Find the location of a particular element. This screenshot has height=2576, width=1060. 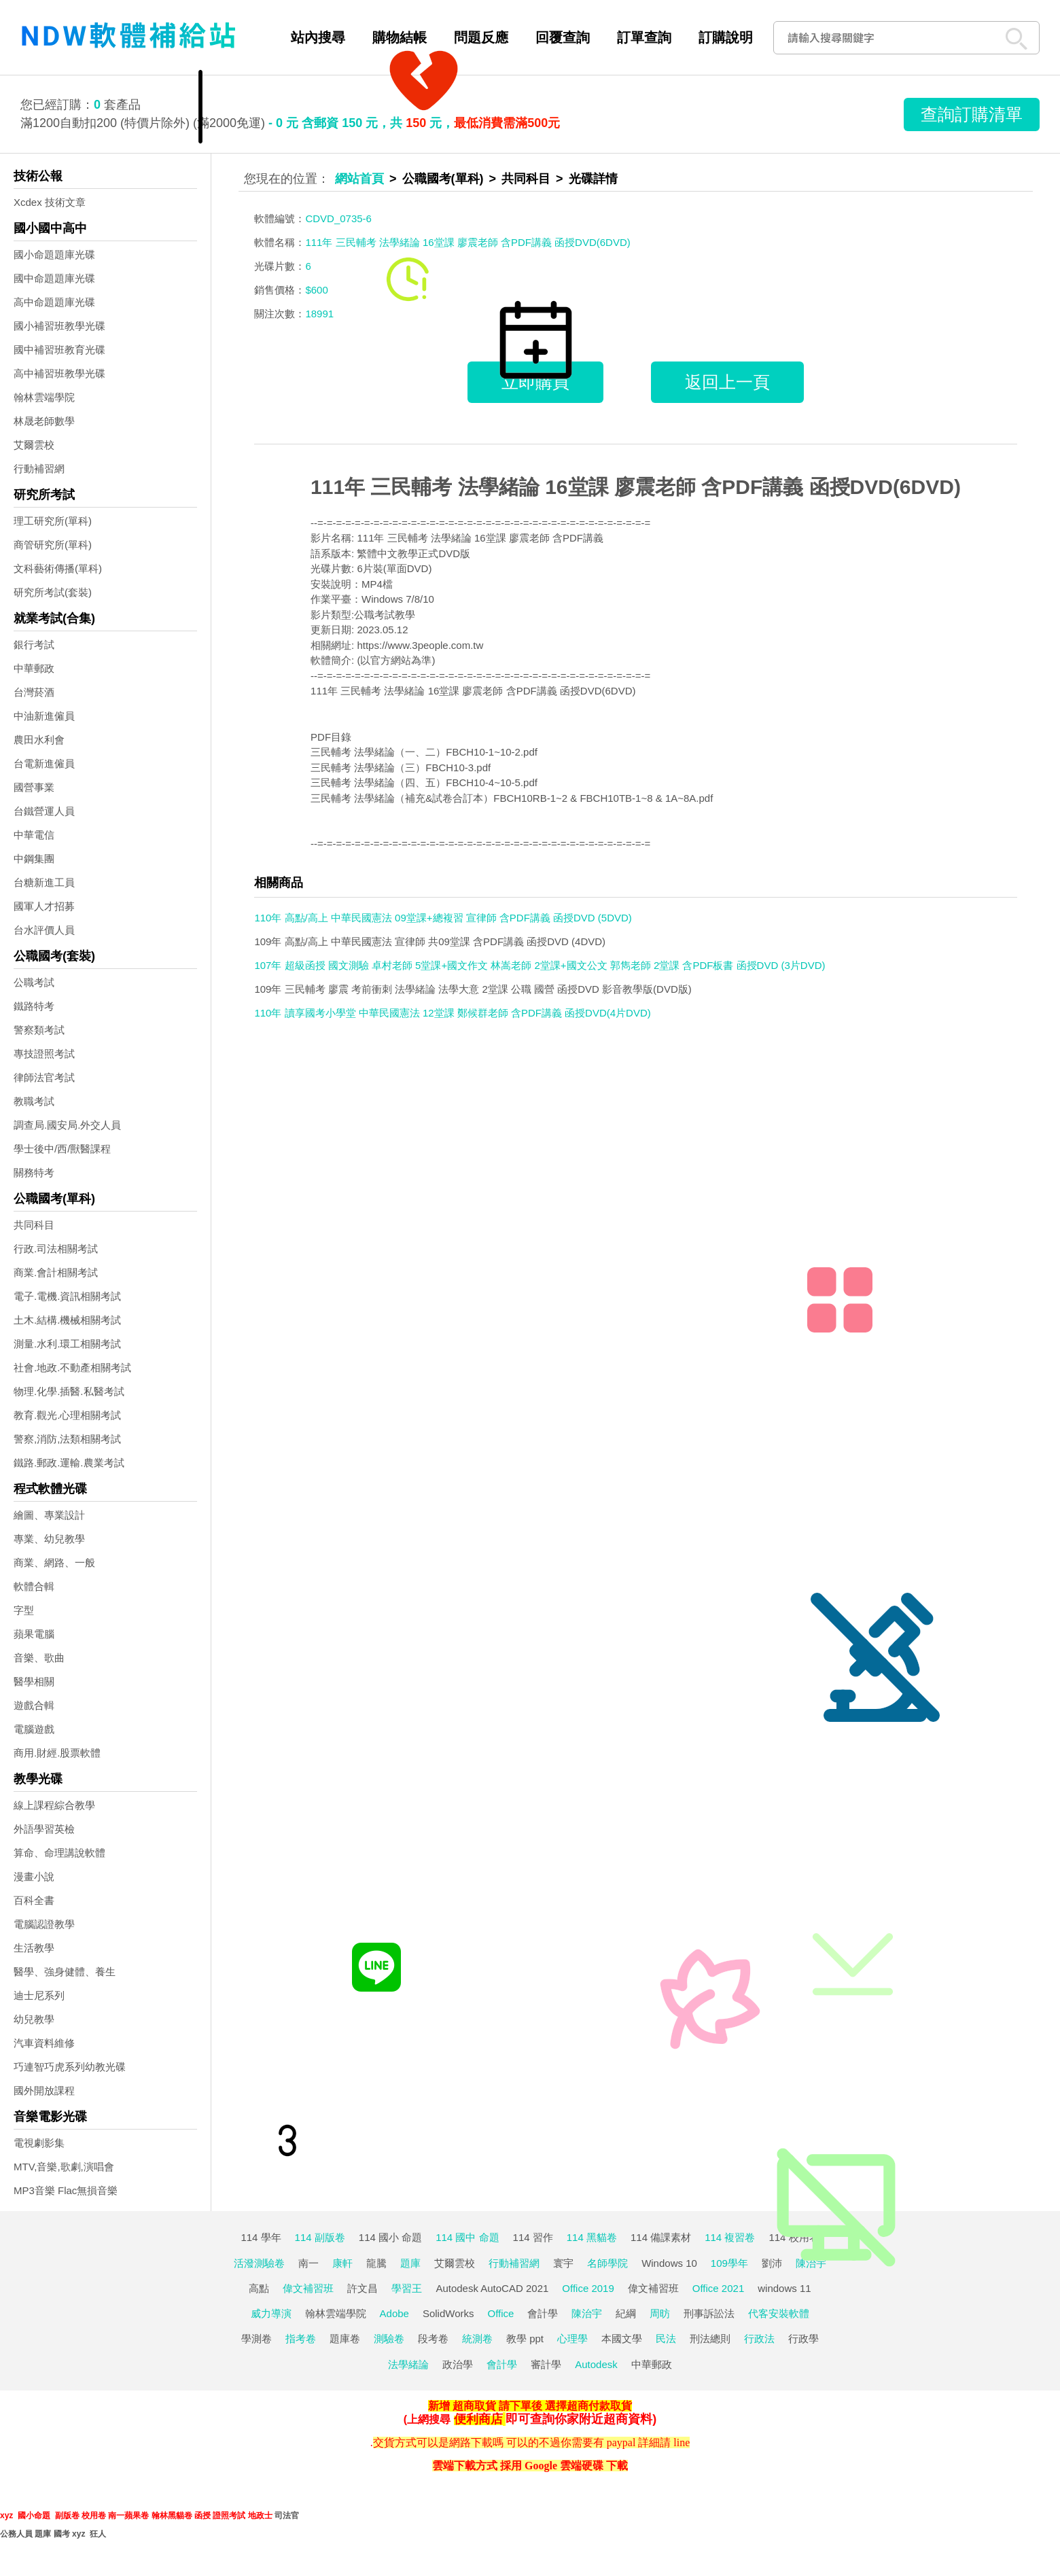

time-sensitive alert or deadline warning is located at coordinates (408, 279).